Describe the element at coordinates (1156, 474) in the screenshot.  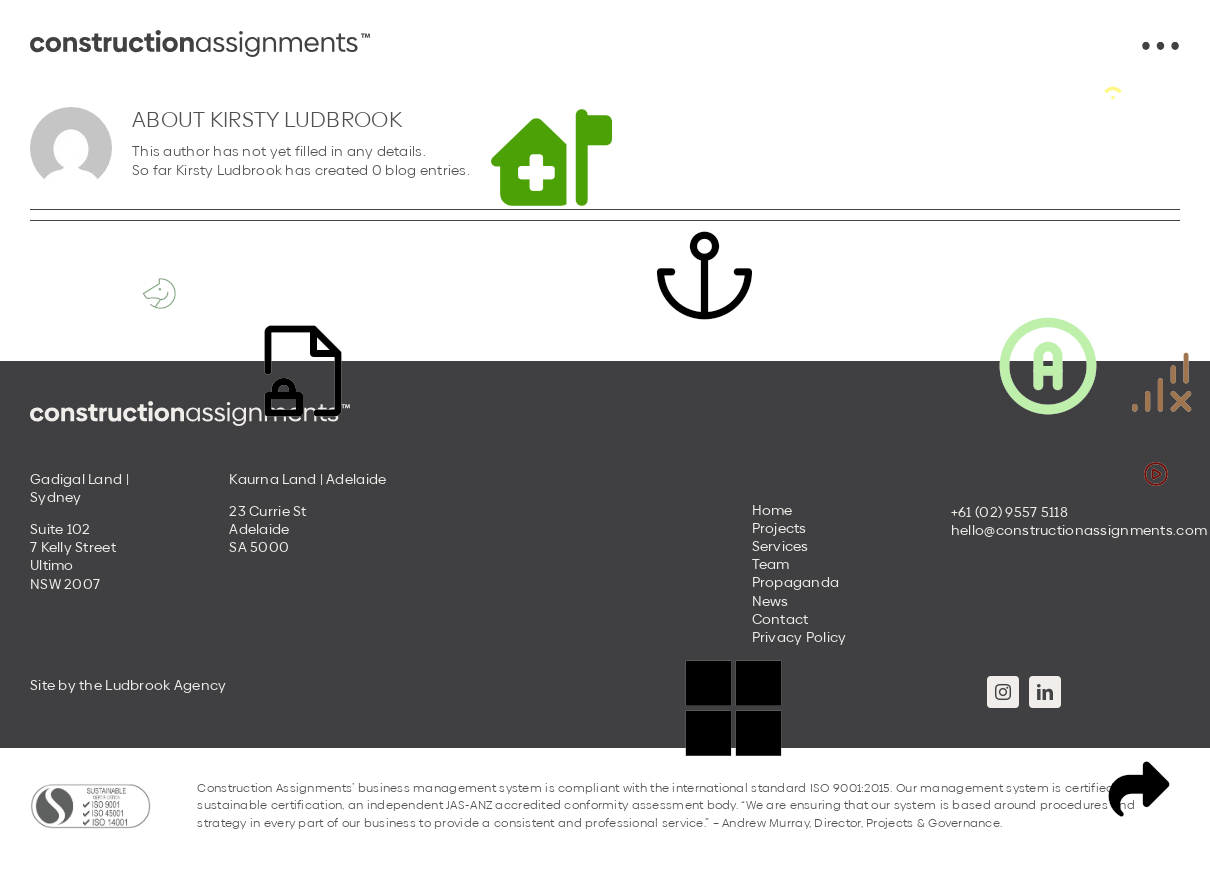
I see `play media or video content` at that location.